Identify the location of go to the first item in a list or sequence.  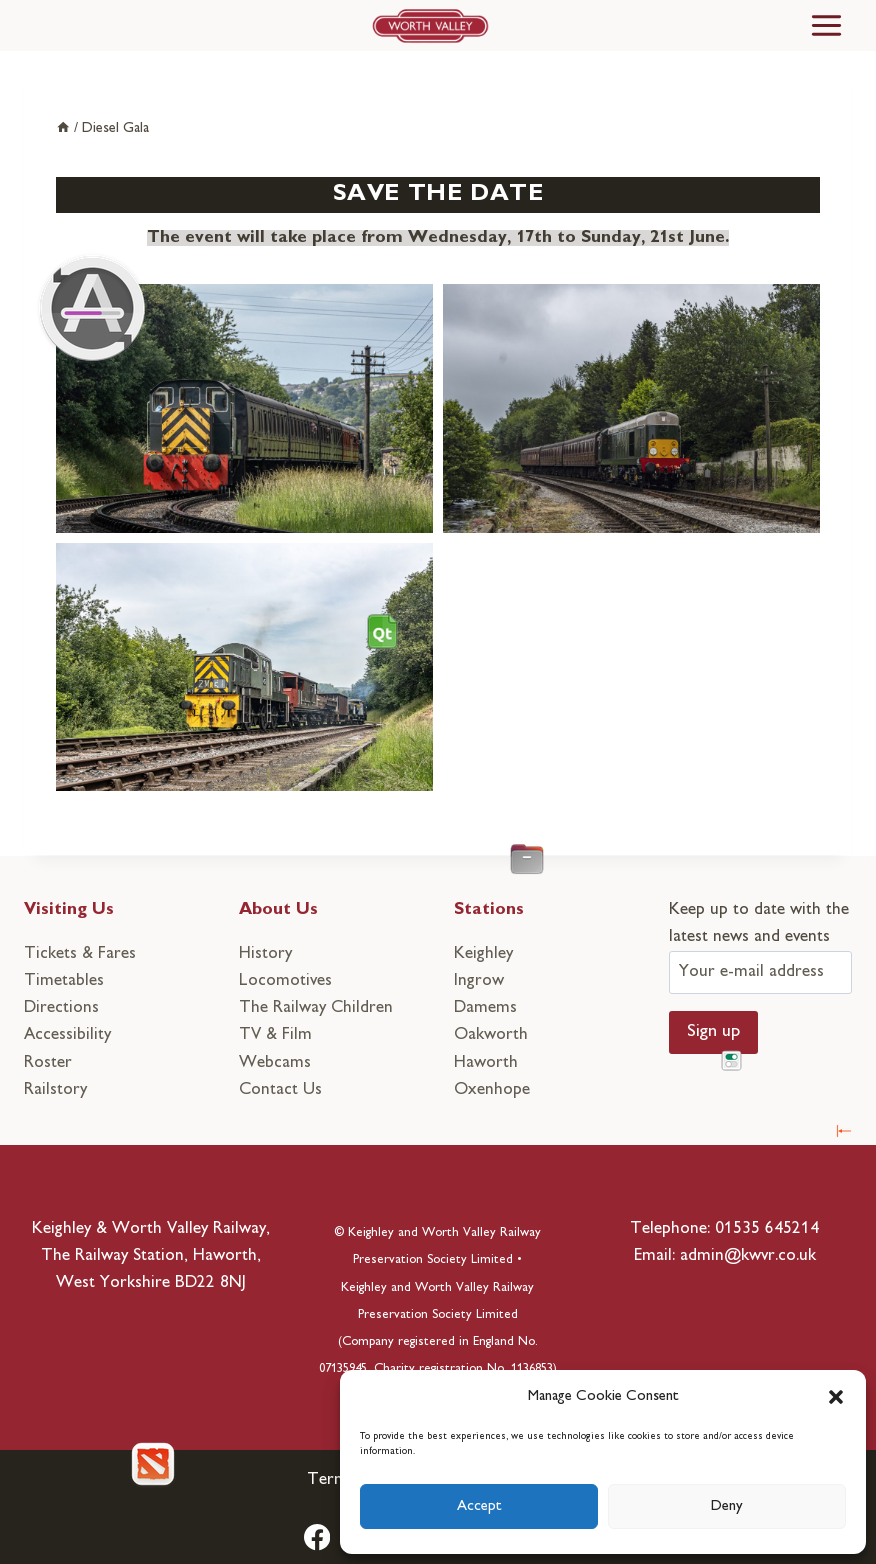
(844, 1131).